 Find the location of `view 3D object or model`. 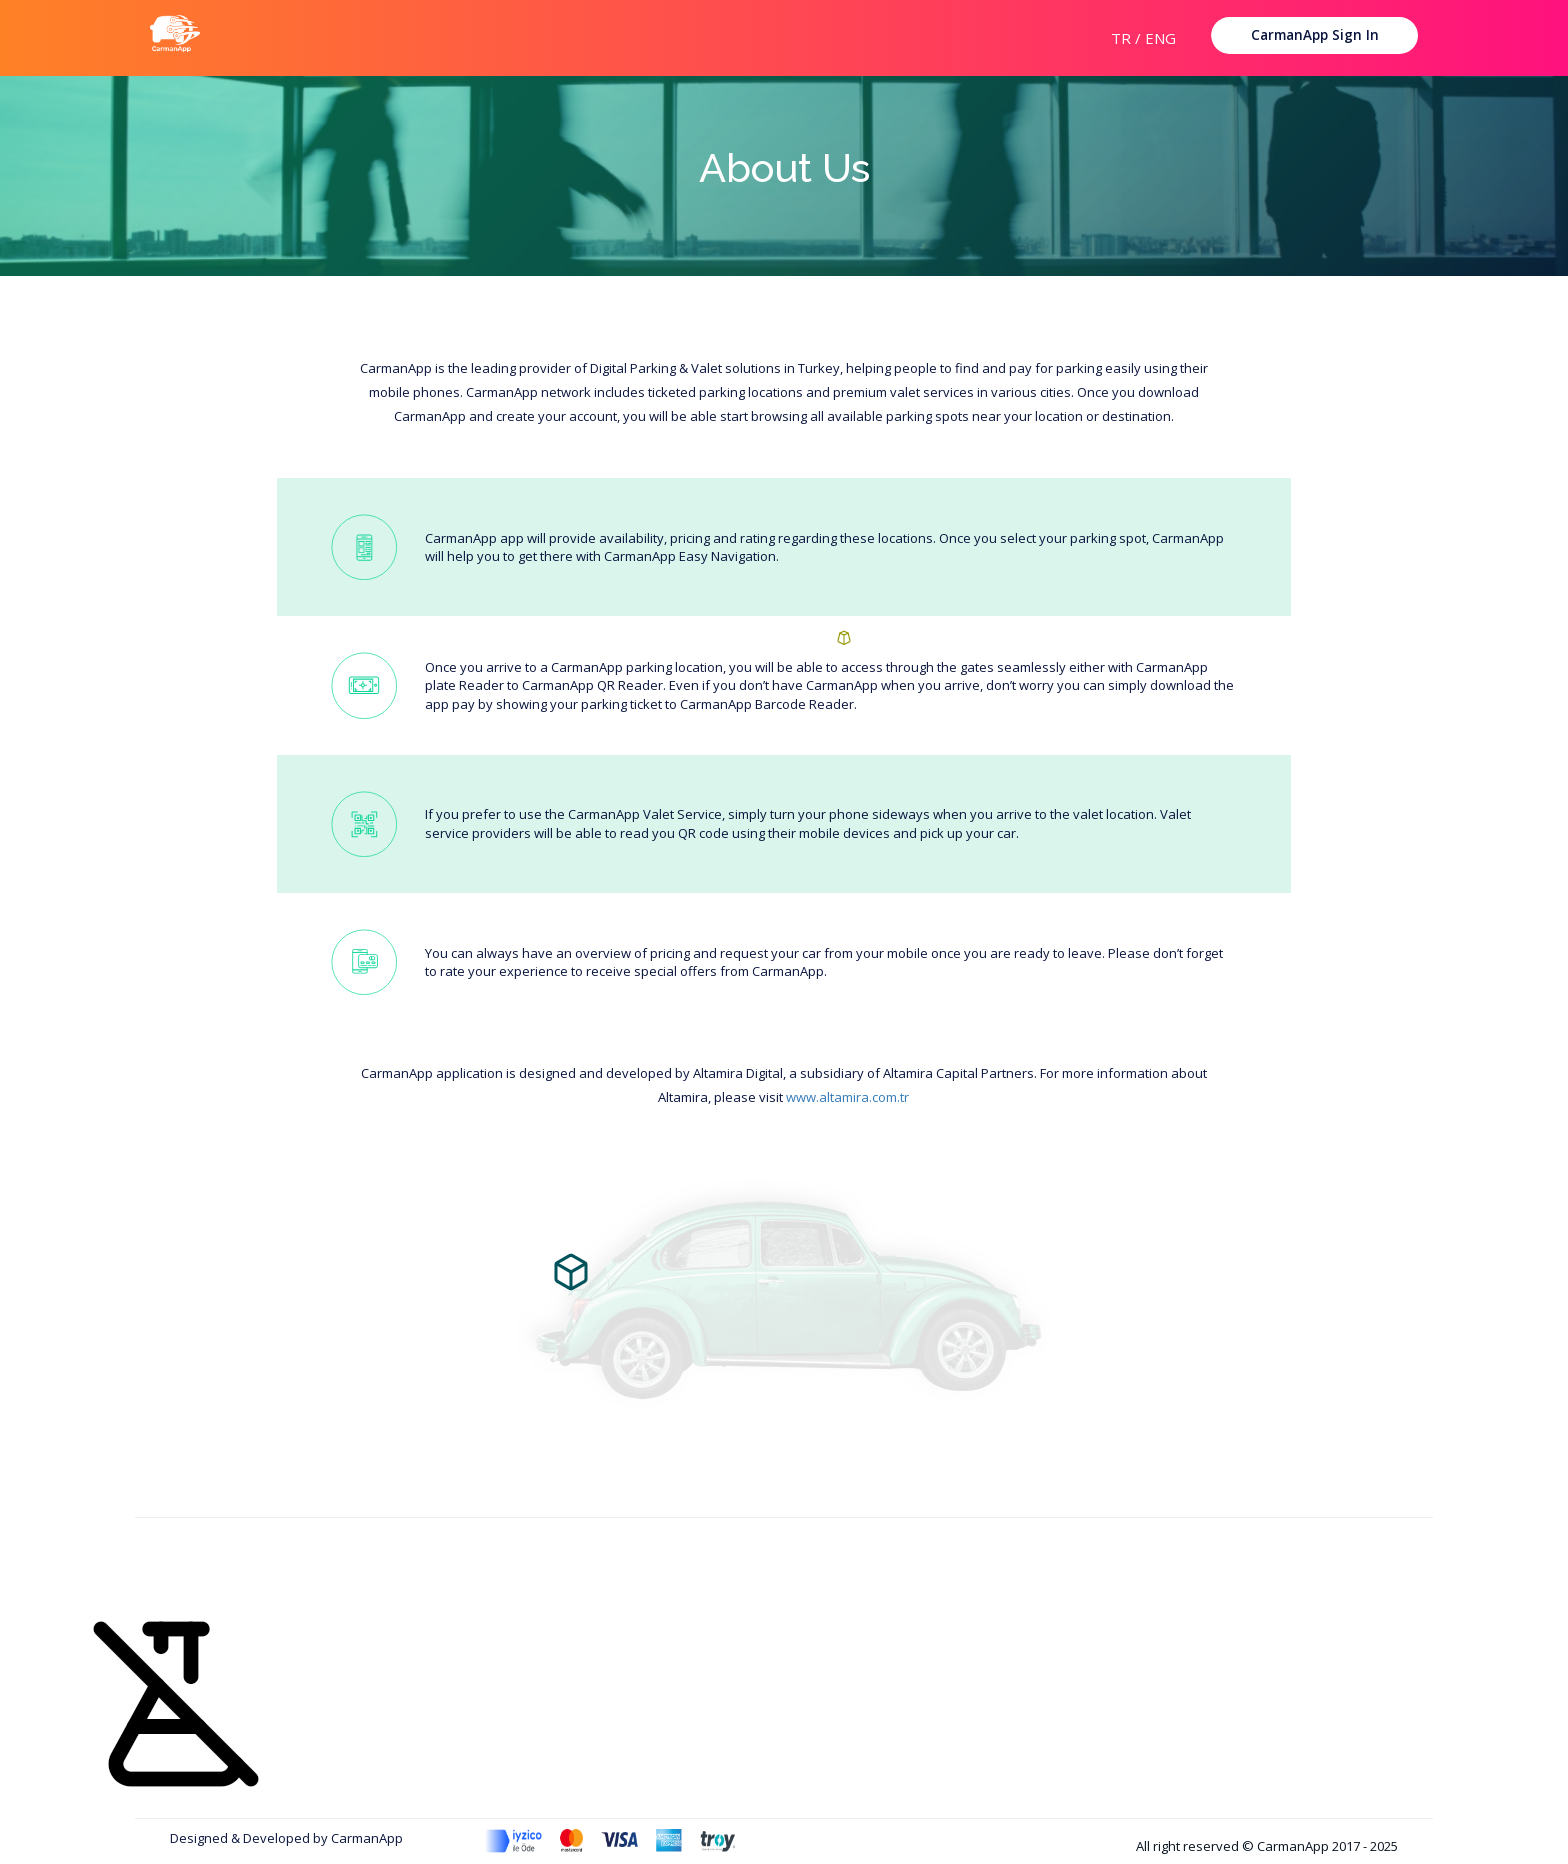

view 3D object or model is located at coordinates (844, 638).